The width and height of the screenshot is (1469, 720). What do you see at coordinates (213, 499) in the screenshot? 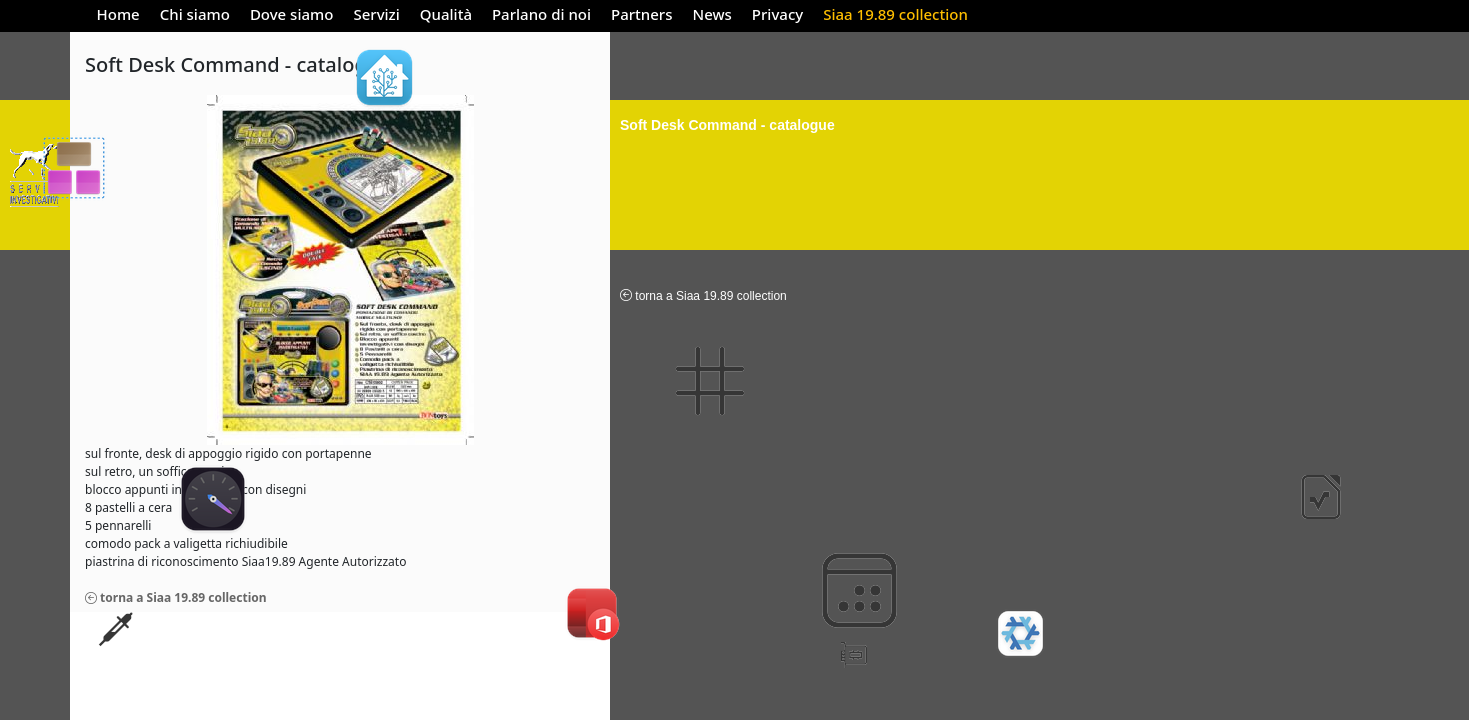
I see `open speedtest app to measure internet speed` at bounding box center [213, 499].